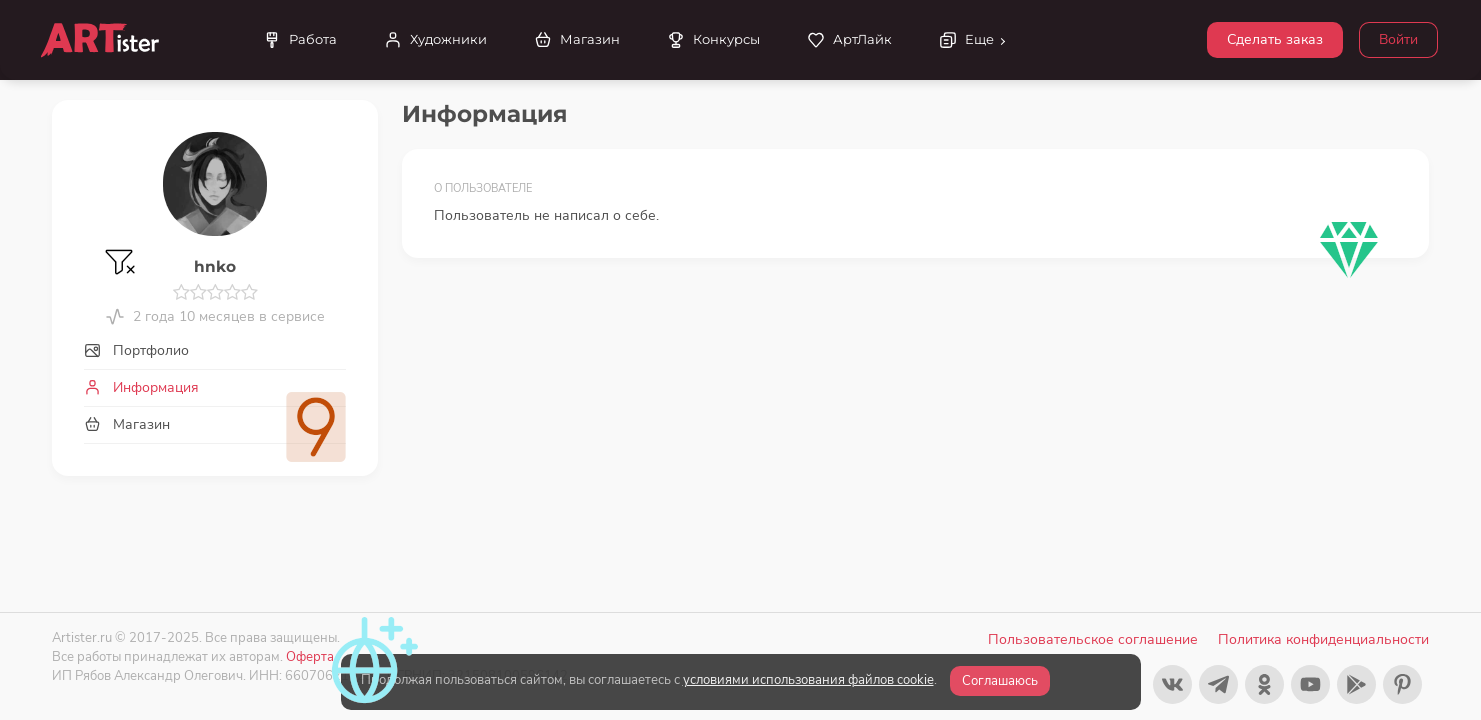  Describe the element at coordinates (119, 261) in the screenshot. I see `clear all active filters` at that location.